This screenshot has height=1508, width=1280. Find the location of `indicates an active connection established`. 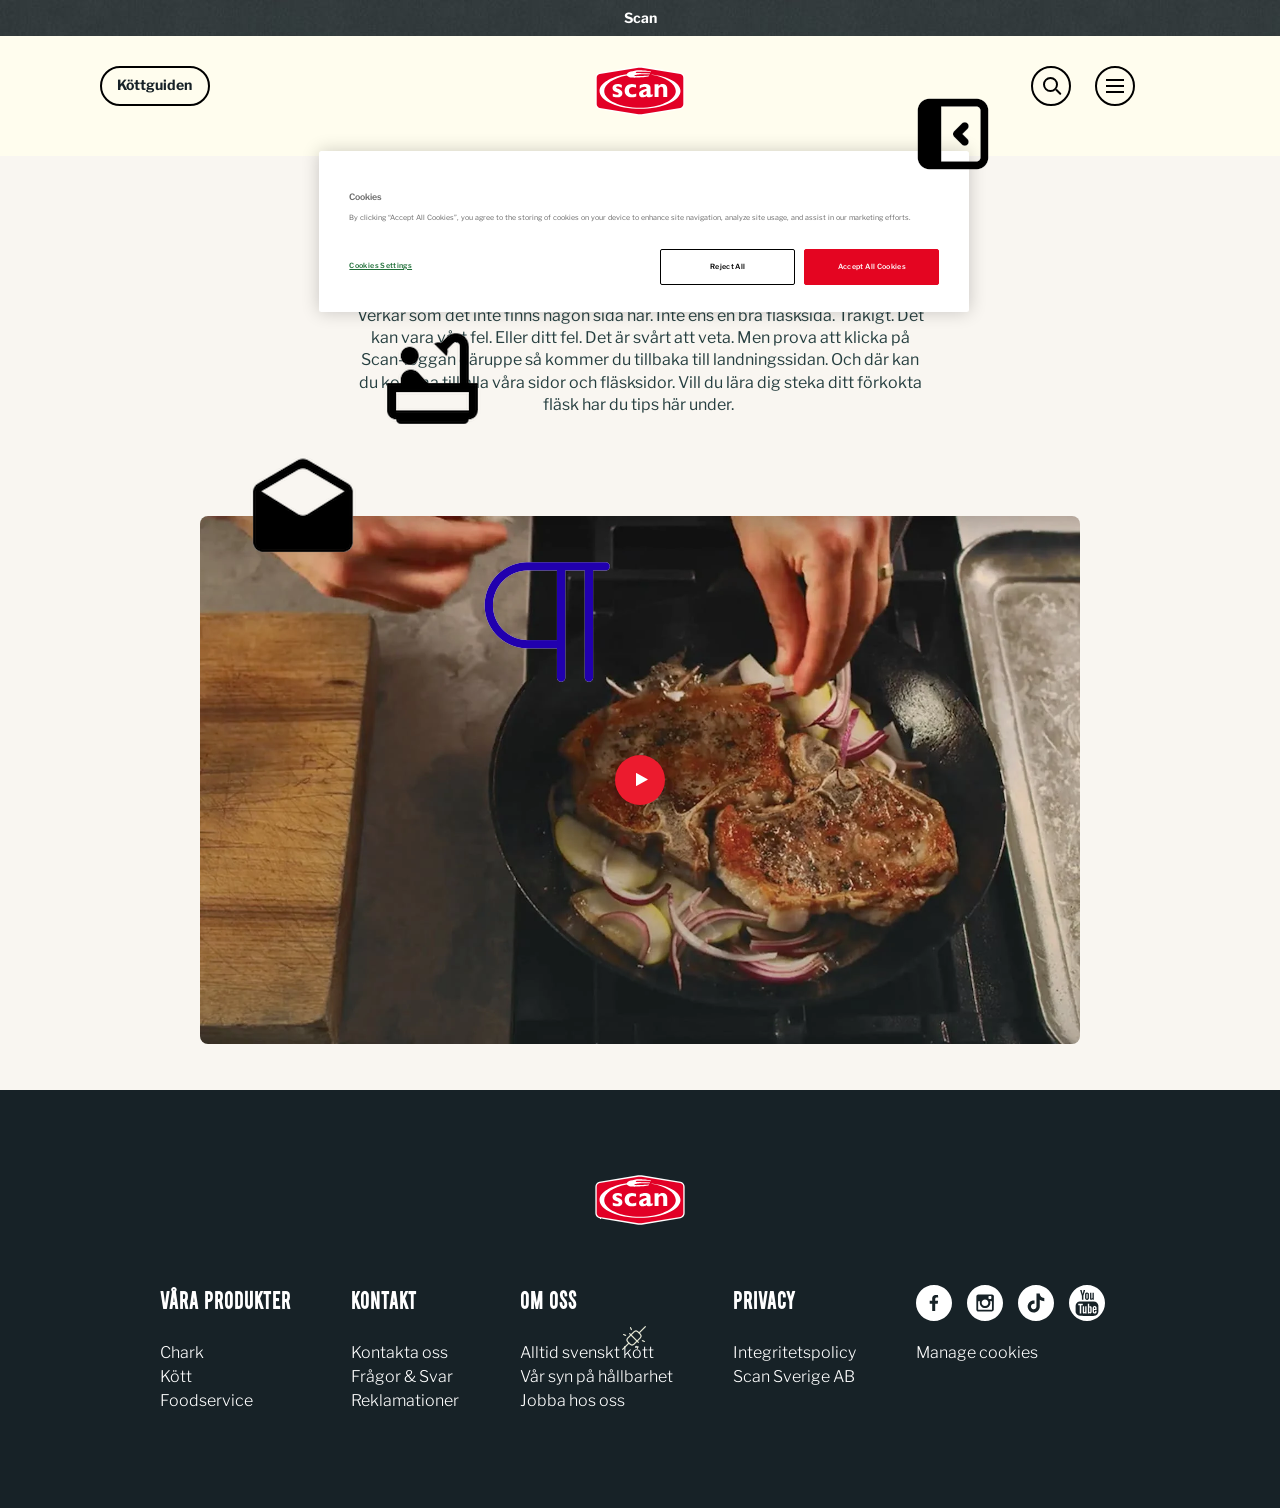

indicates an active connection established is located at coordinates (634, 1338).